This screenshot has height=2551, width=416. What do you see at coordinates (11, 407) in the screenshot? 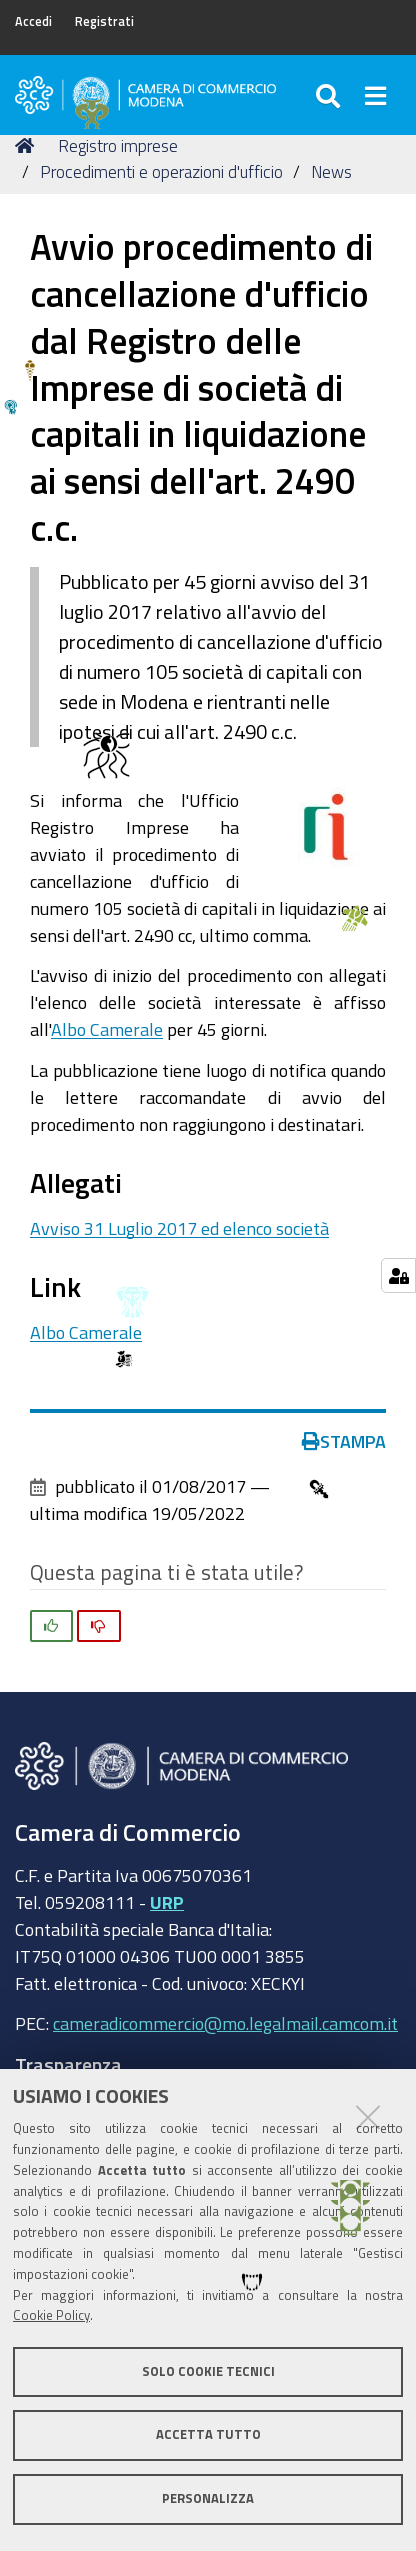
I see `indicates a mind-altering or confusion status effect` at bounding box center [11, 407].